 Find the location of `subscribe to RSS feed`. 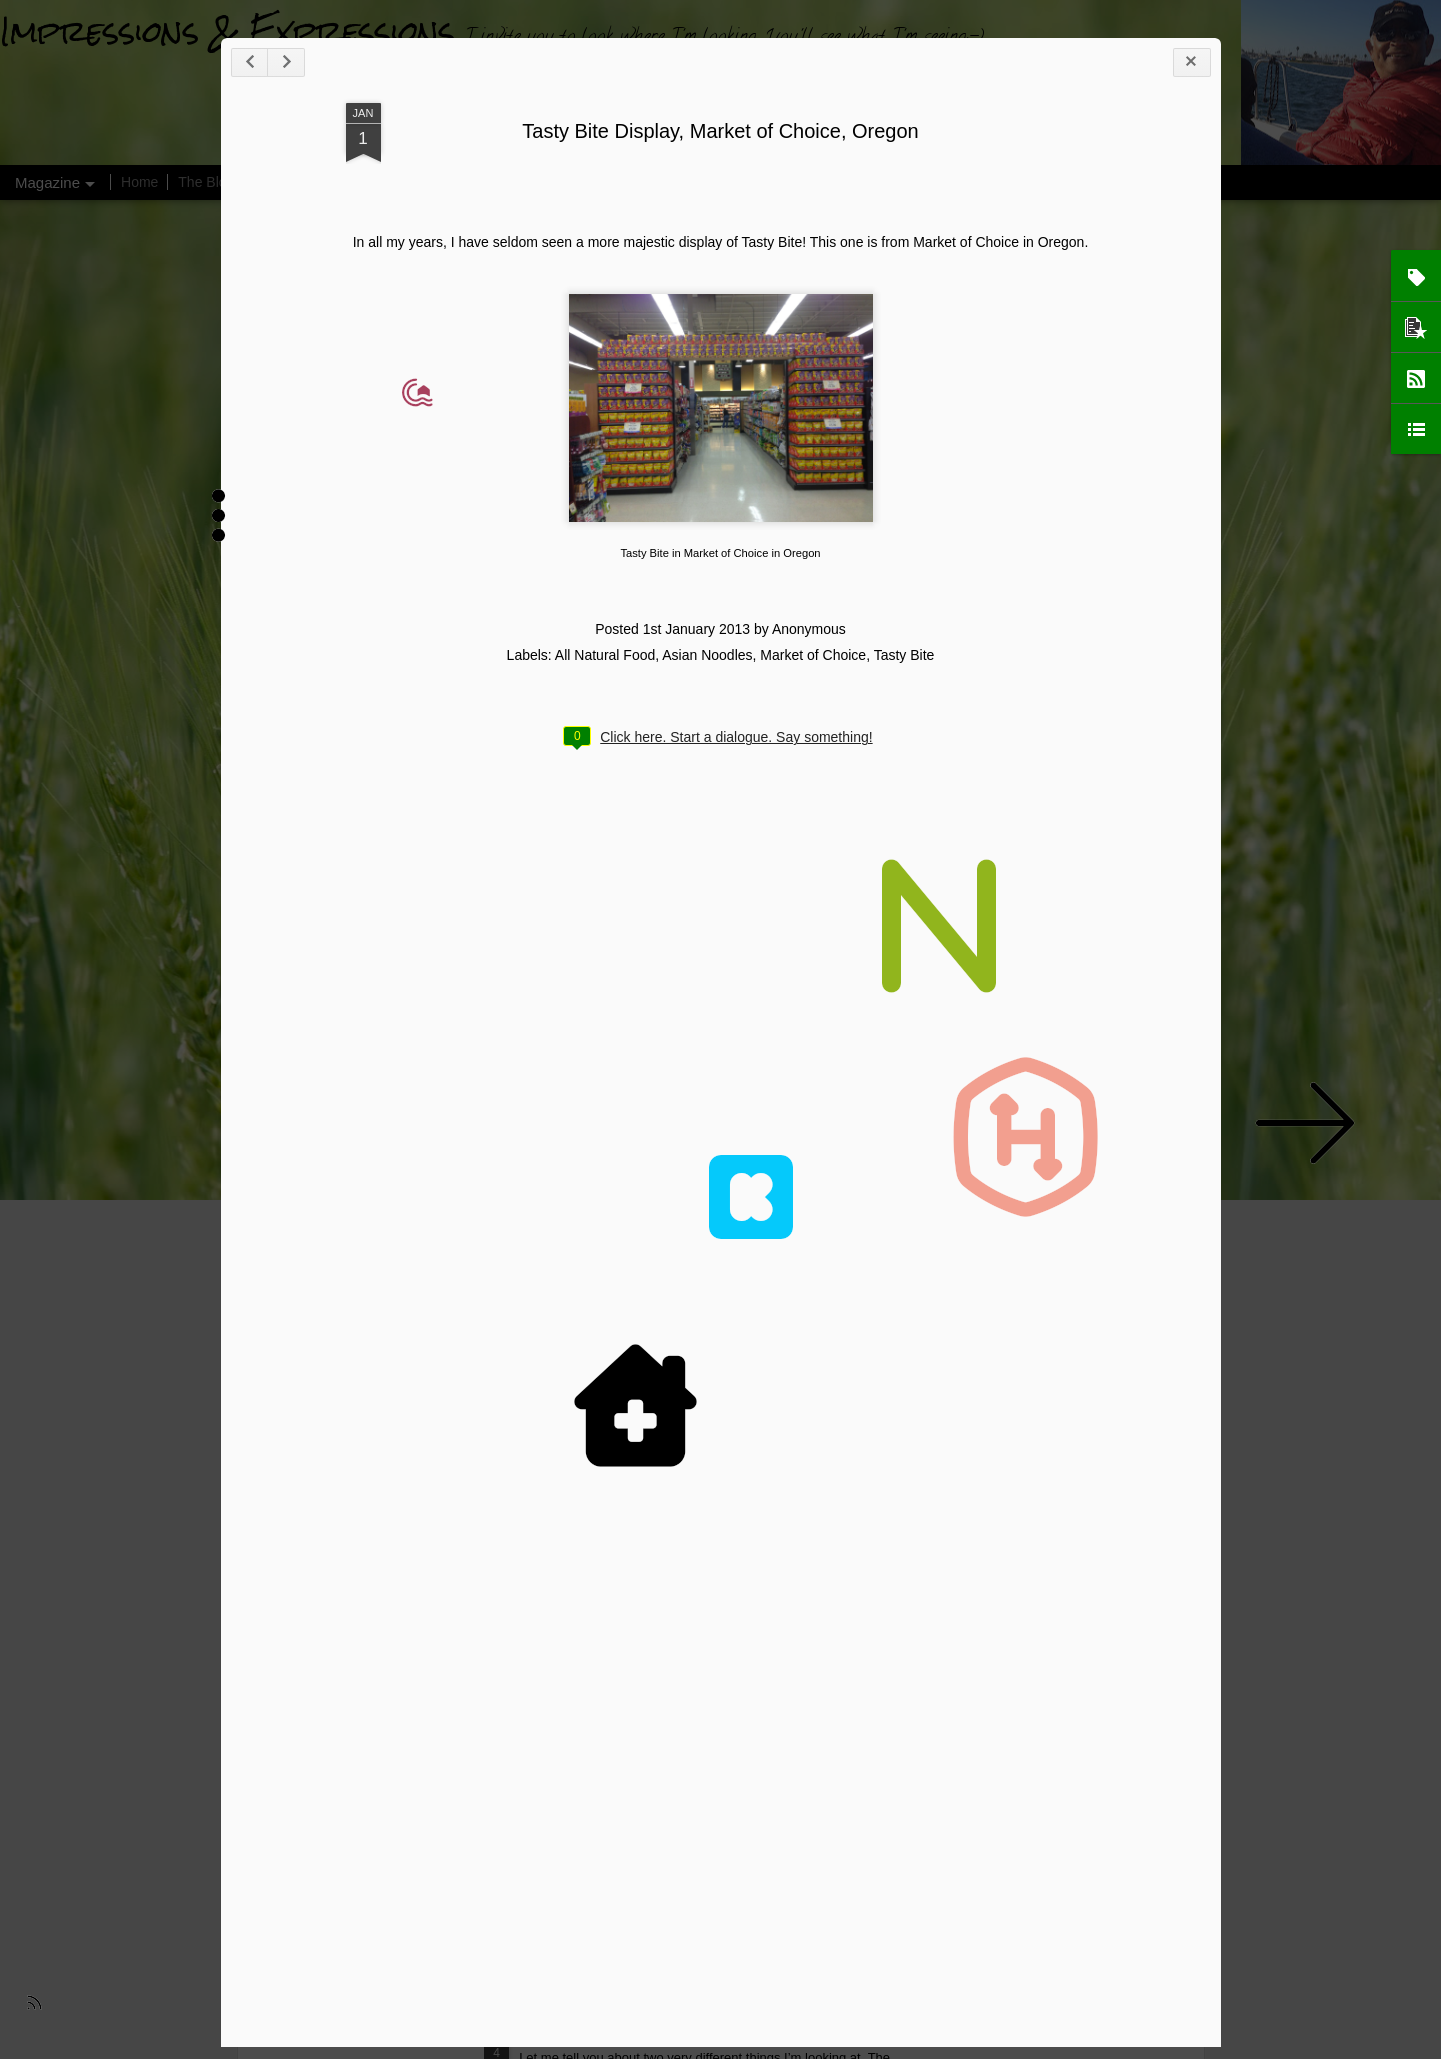

subscribe to RSS feed is located at coordinates (34, 2002).